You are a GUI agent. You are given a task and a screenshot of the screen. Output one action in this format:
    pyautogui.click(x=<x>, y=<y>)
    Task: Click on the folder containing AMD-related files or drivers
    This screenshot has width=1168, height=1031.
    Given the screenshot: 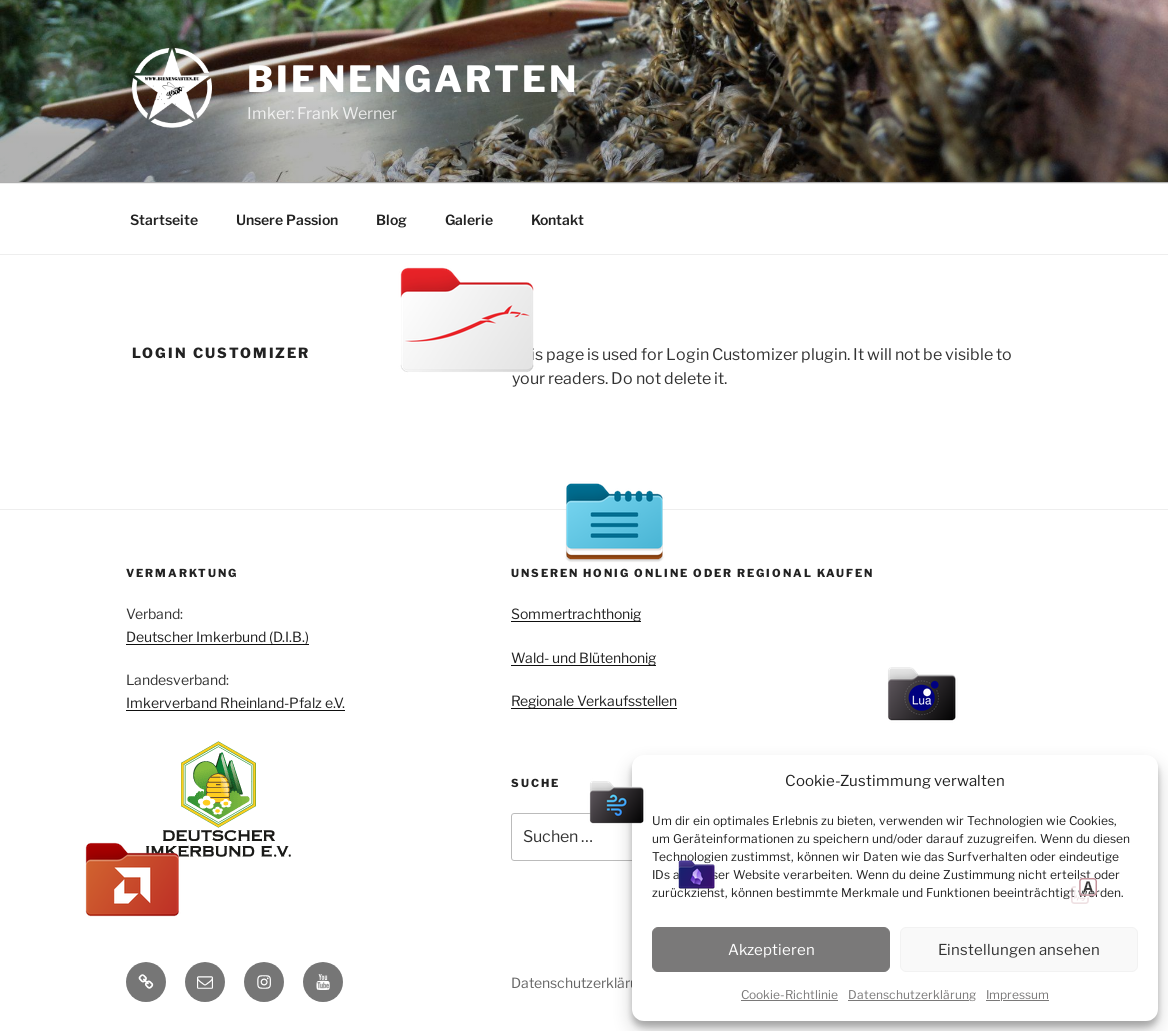 What is the action you would take?
    pyautogui.click(x=132, y=882)
    